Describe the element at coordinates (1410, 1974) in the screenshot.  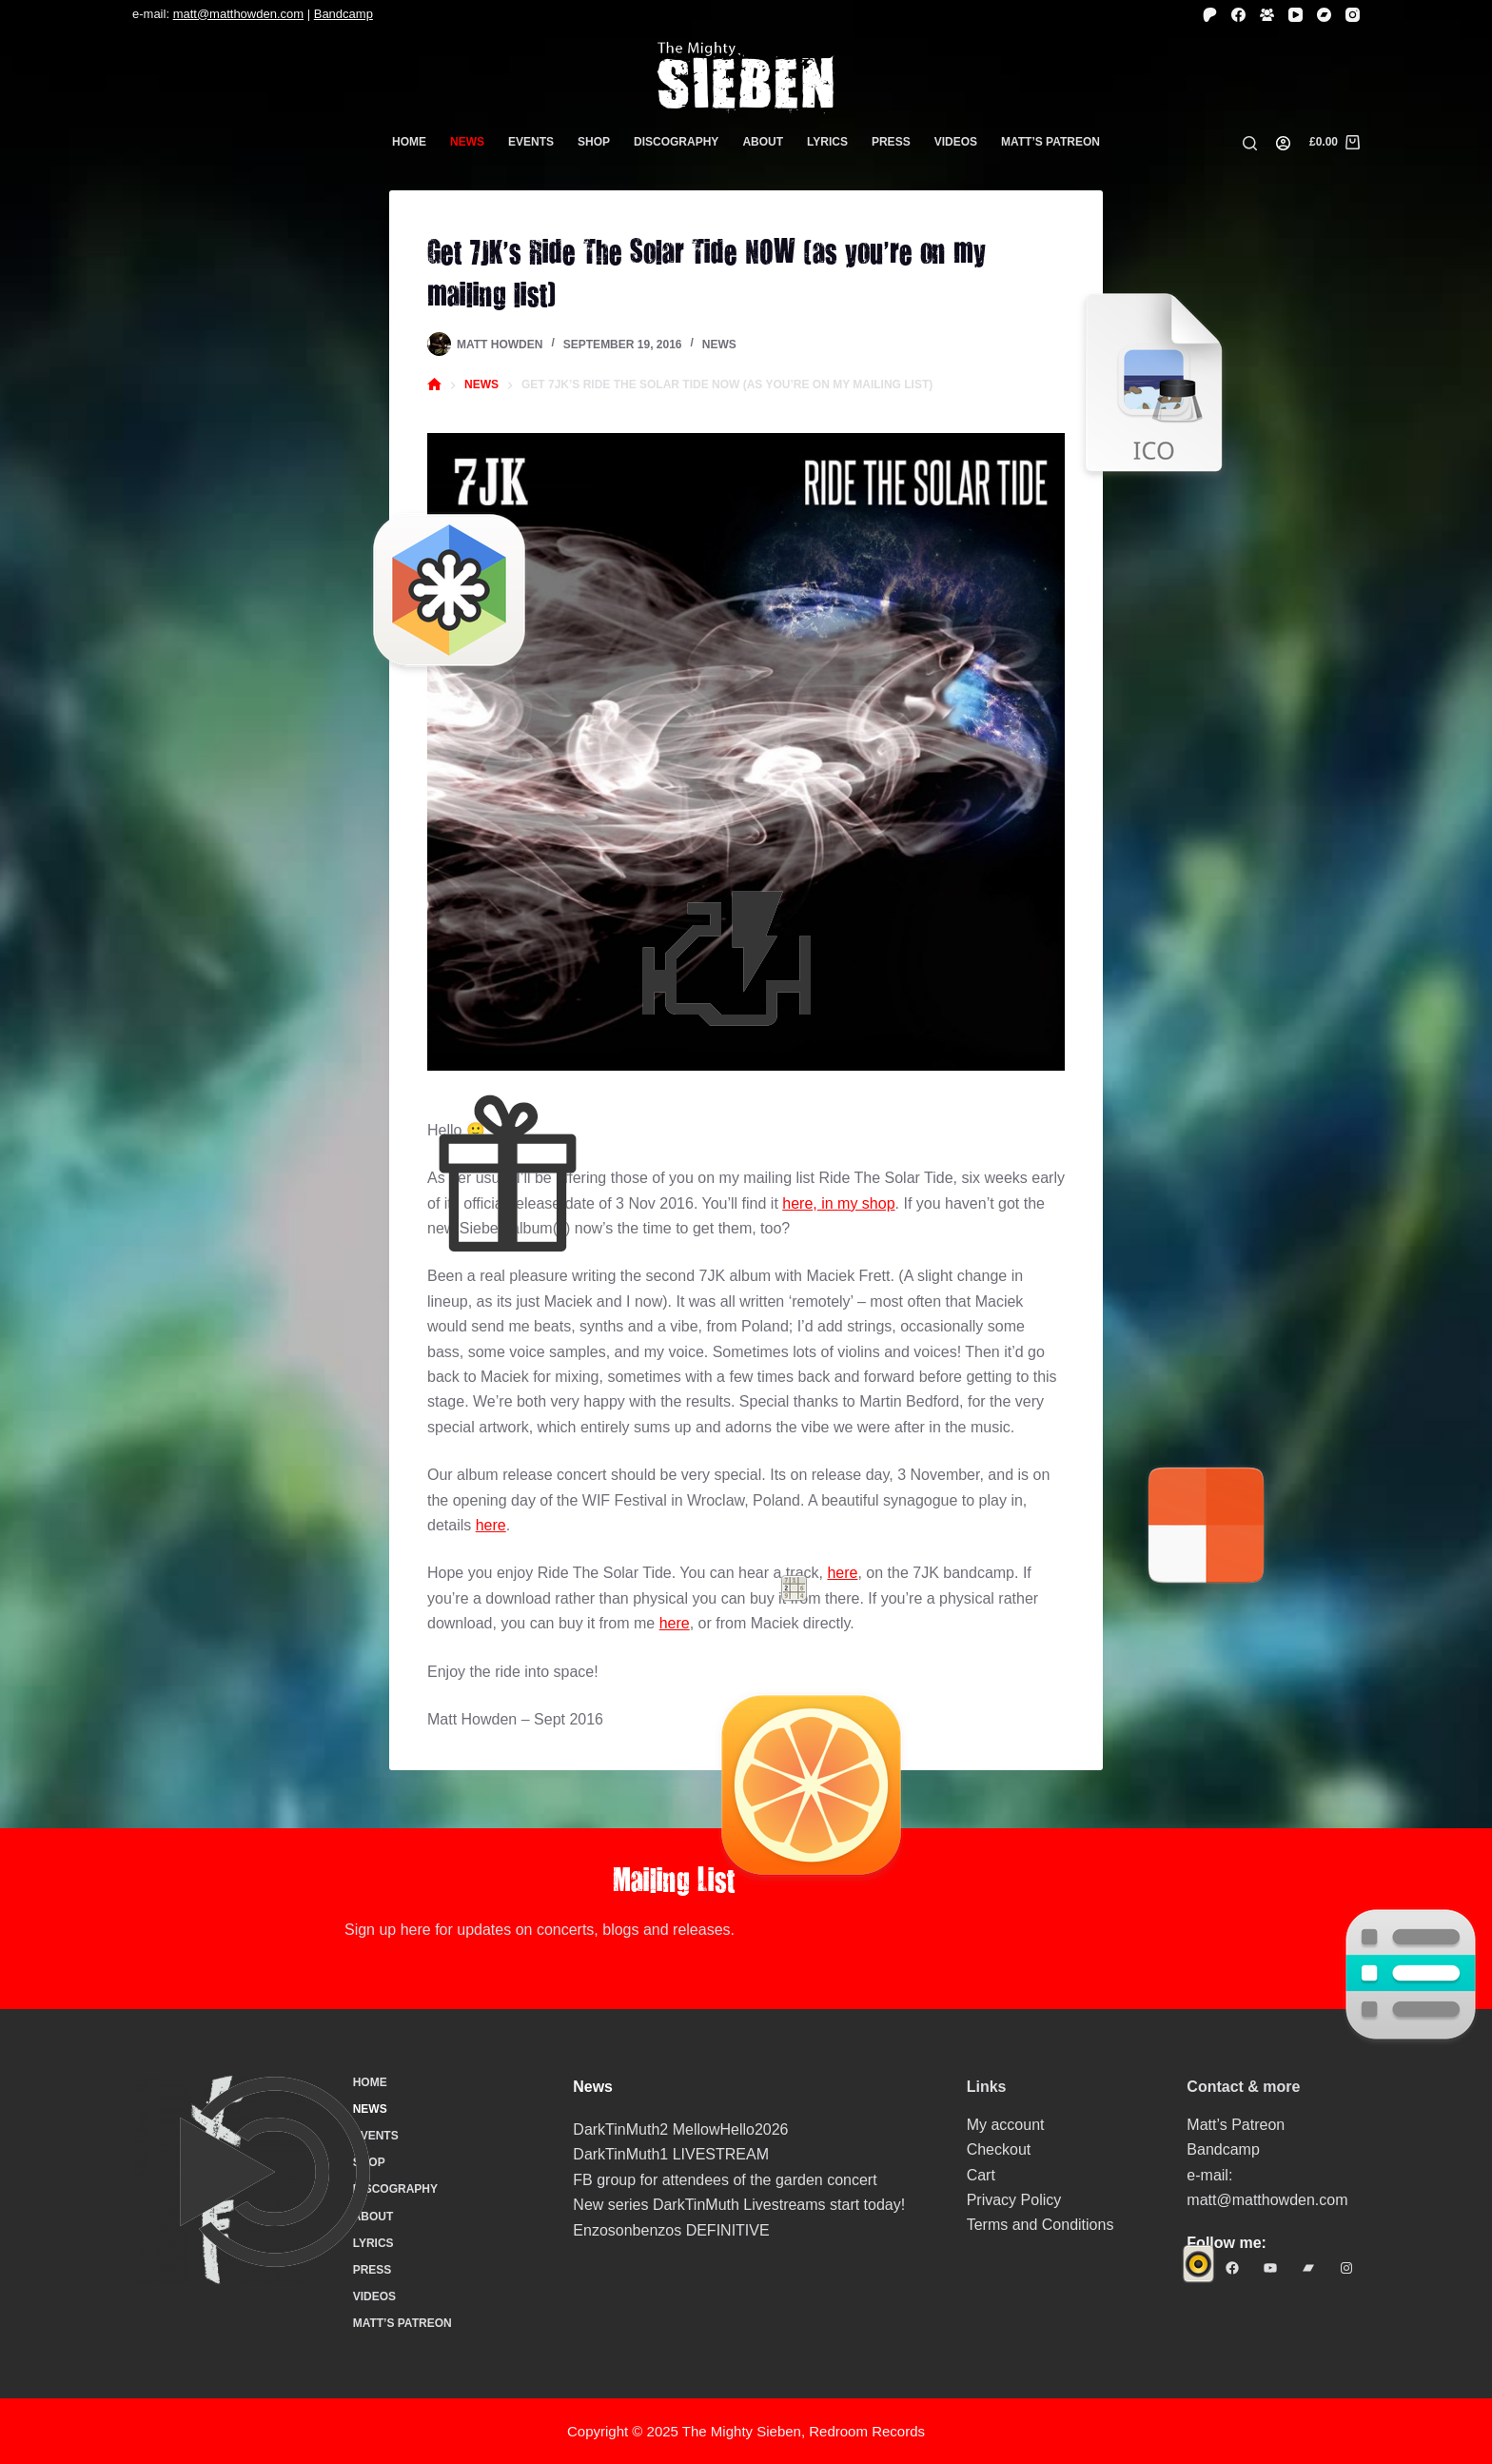
I see `open libre menu editor app` at that location.